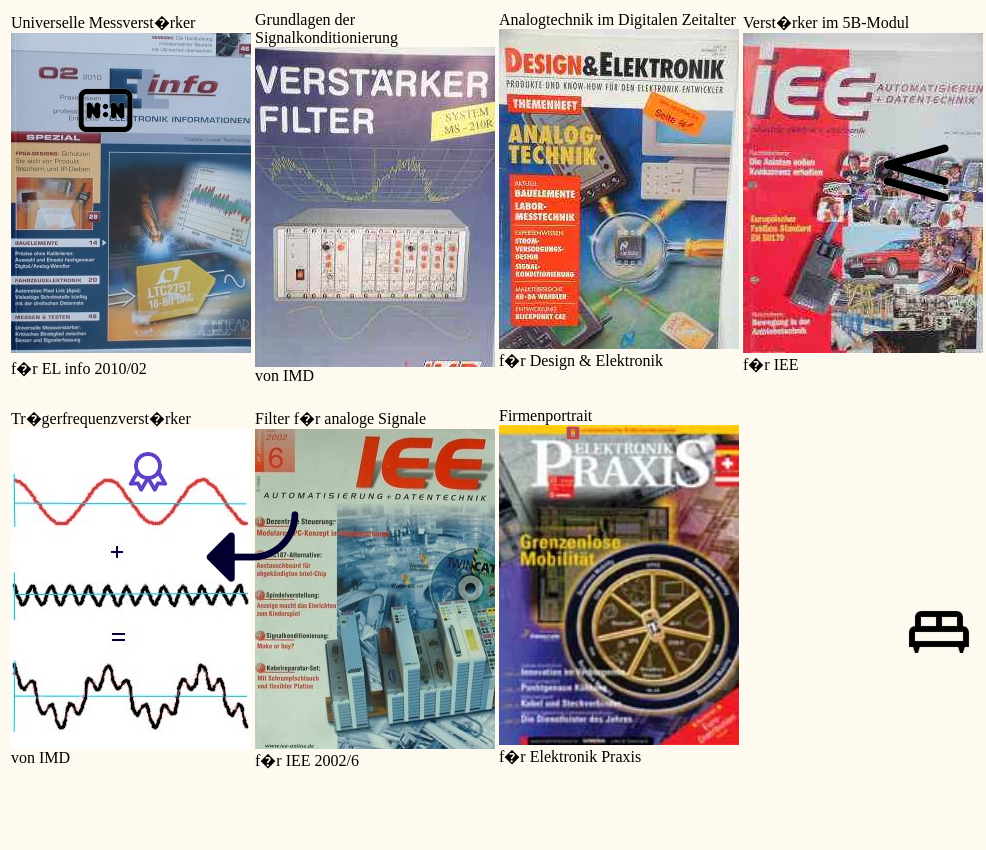 The image size is (986, 850). What do you see at coordinates (573, 433) in the screenshot?
I see `select page or item number 9` at bounding box center [573, 433].